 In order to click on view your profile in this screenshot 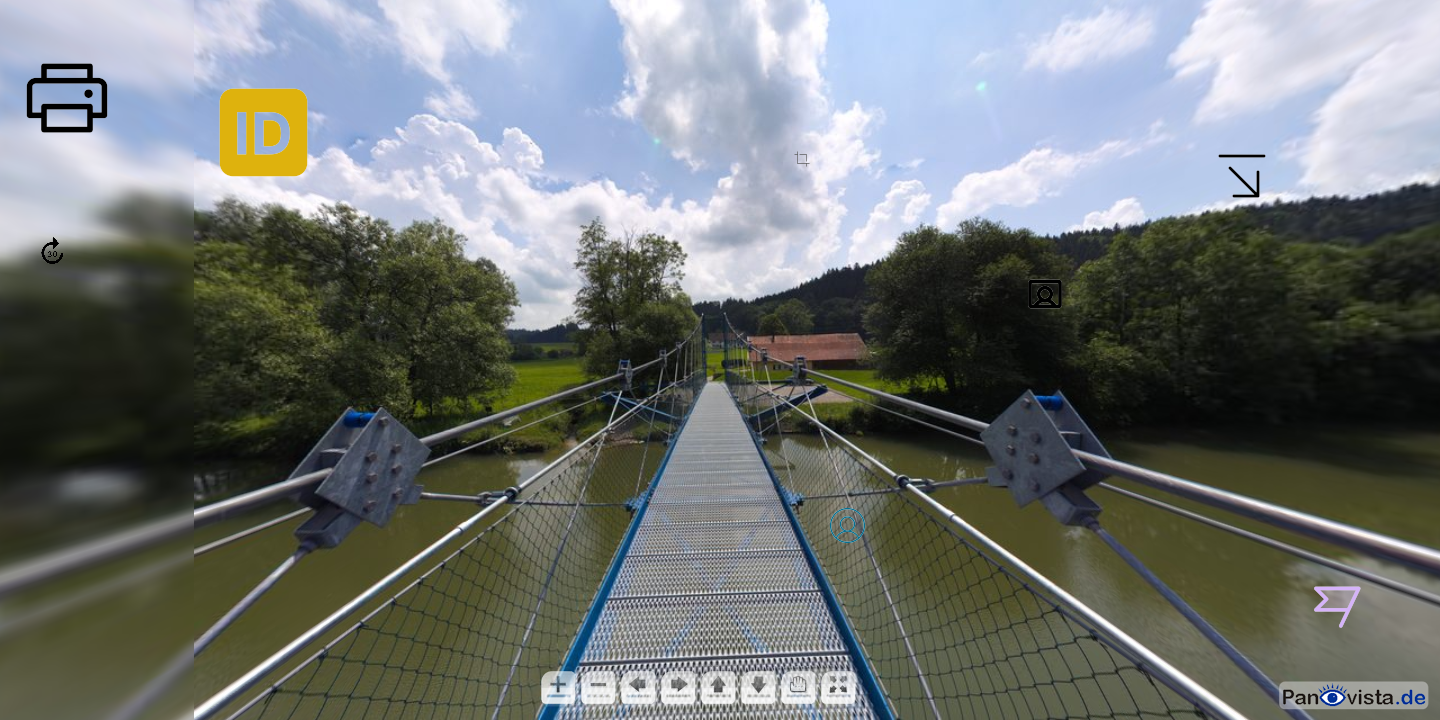, I will do `click(847, 525)`.